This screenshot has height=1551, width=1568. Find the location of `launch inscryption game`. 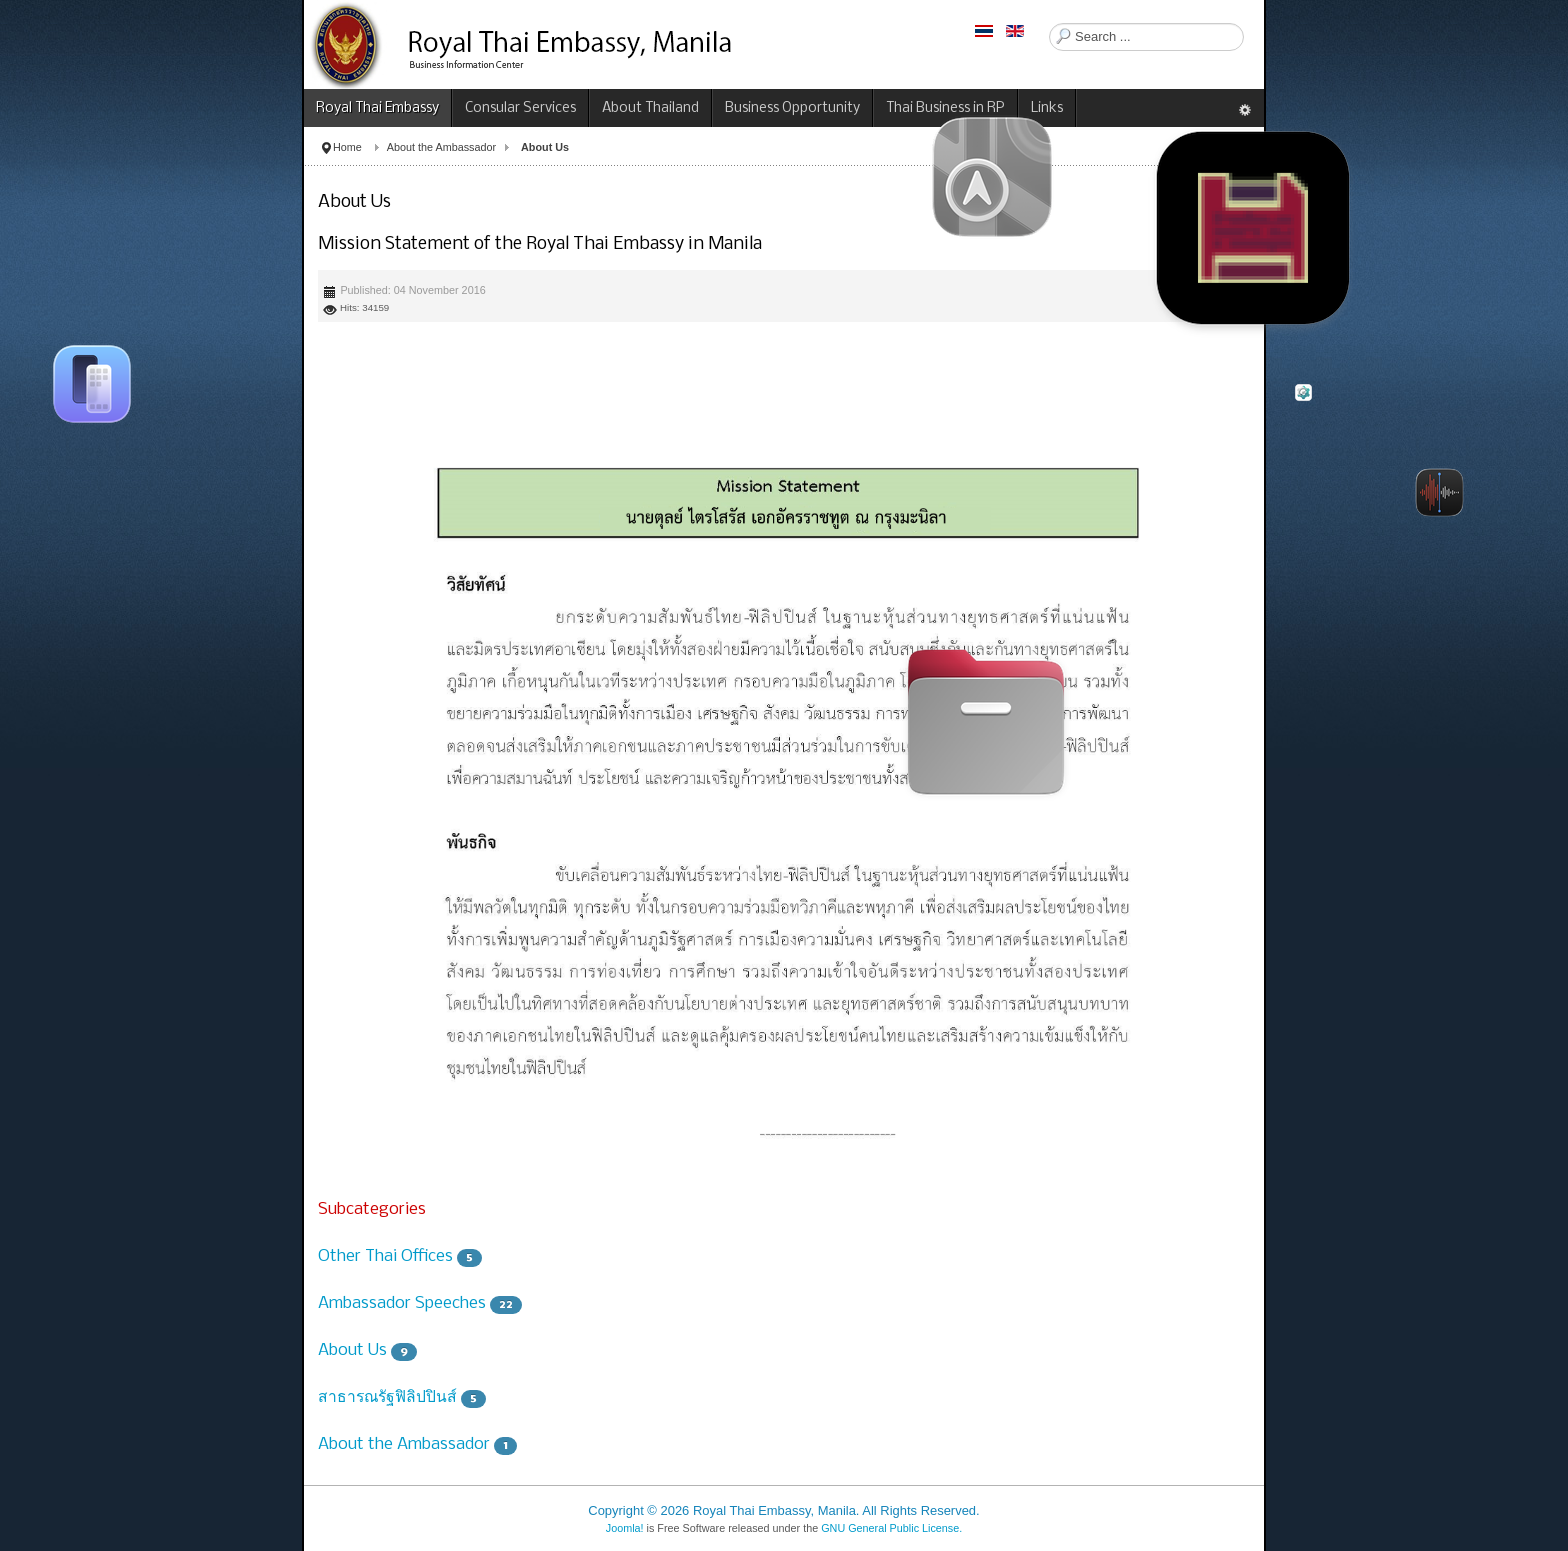

launch inscryption game is located at coordinates (1253, 228).